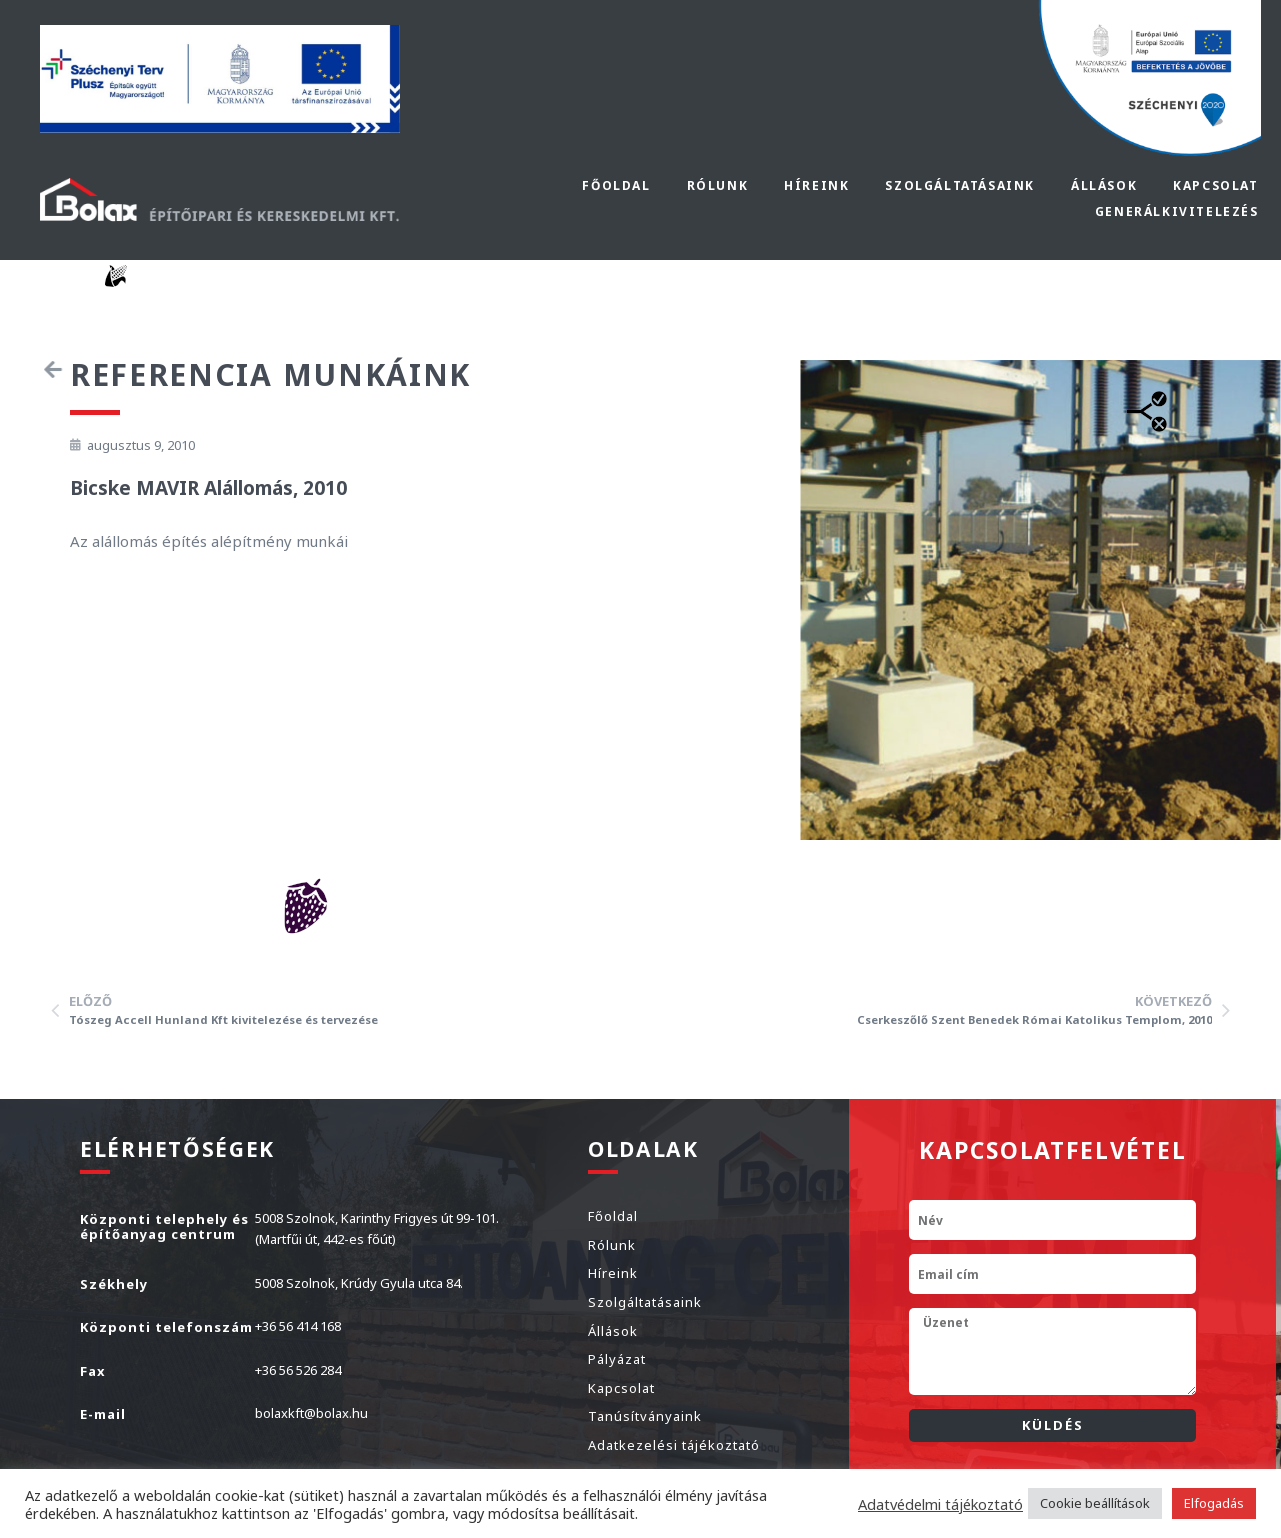 Image resolution: width=1281 pixels, height=1538 pixels. I want to click on represents a farming or agriculture category, so click(116, 276).